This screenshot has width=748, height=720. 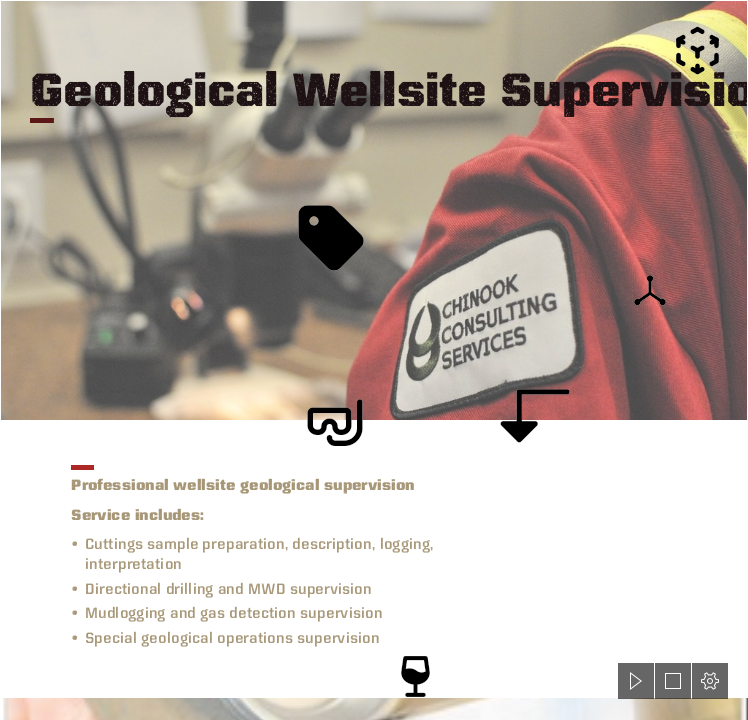 What do you see at coordinates (650, 291) in the screenshot?
I see `access 3D transform or manipulation tools` at bounding box center [650, 291].